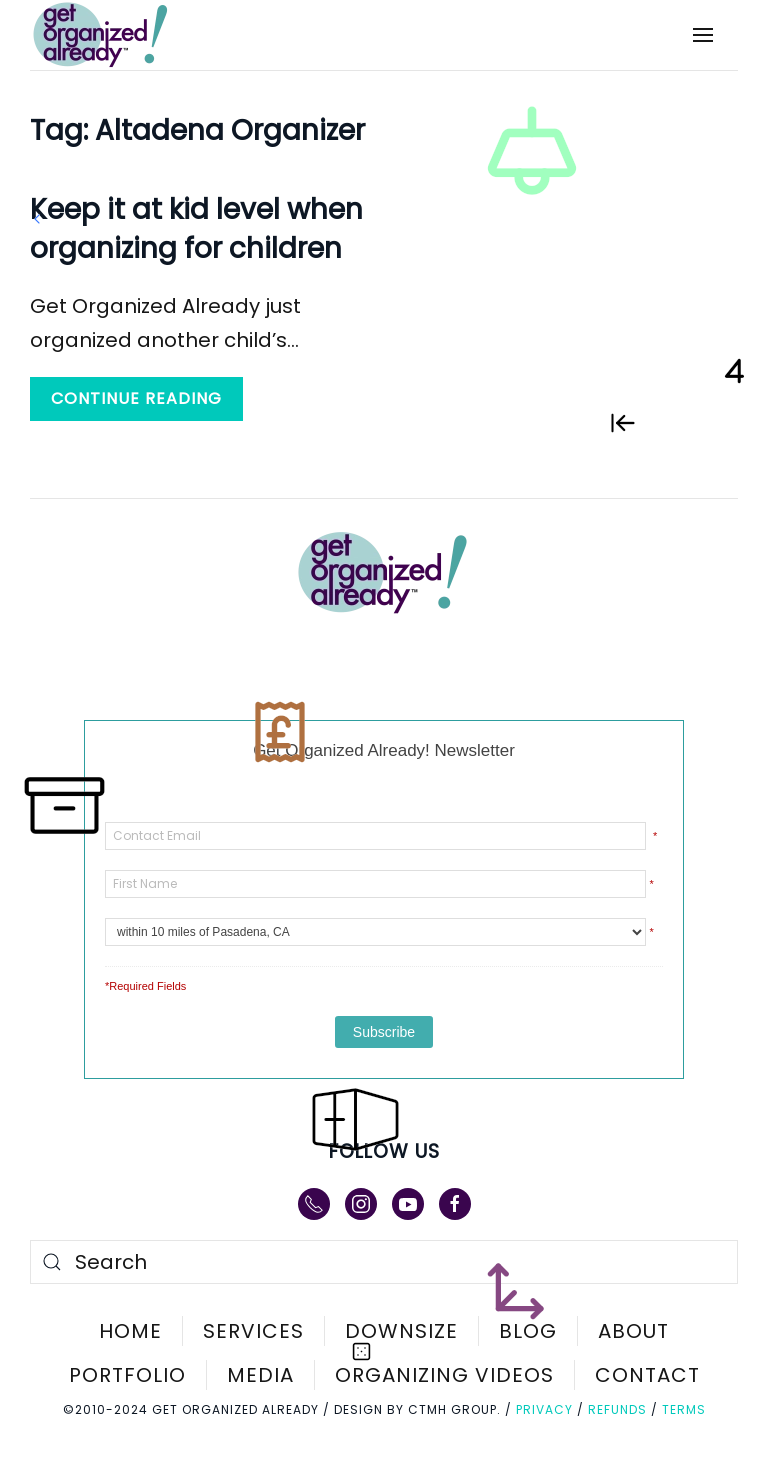  What do you see at coordinates (355, 1119) in the screenshot?
I see `view shipping or freight details` at bounding box center [355, 1119].